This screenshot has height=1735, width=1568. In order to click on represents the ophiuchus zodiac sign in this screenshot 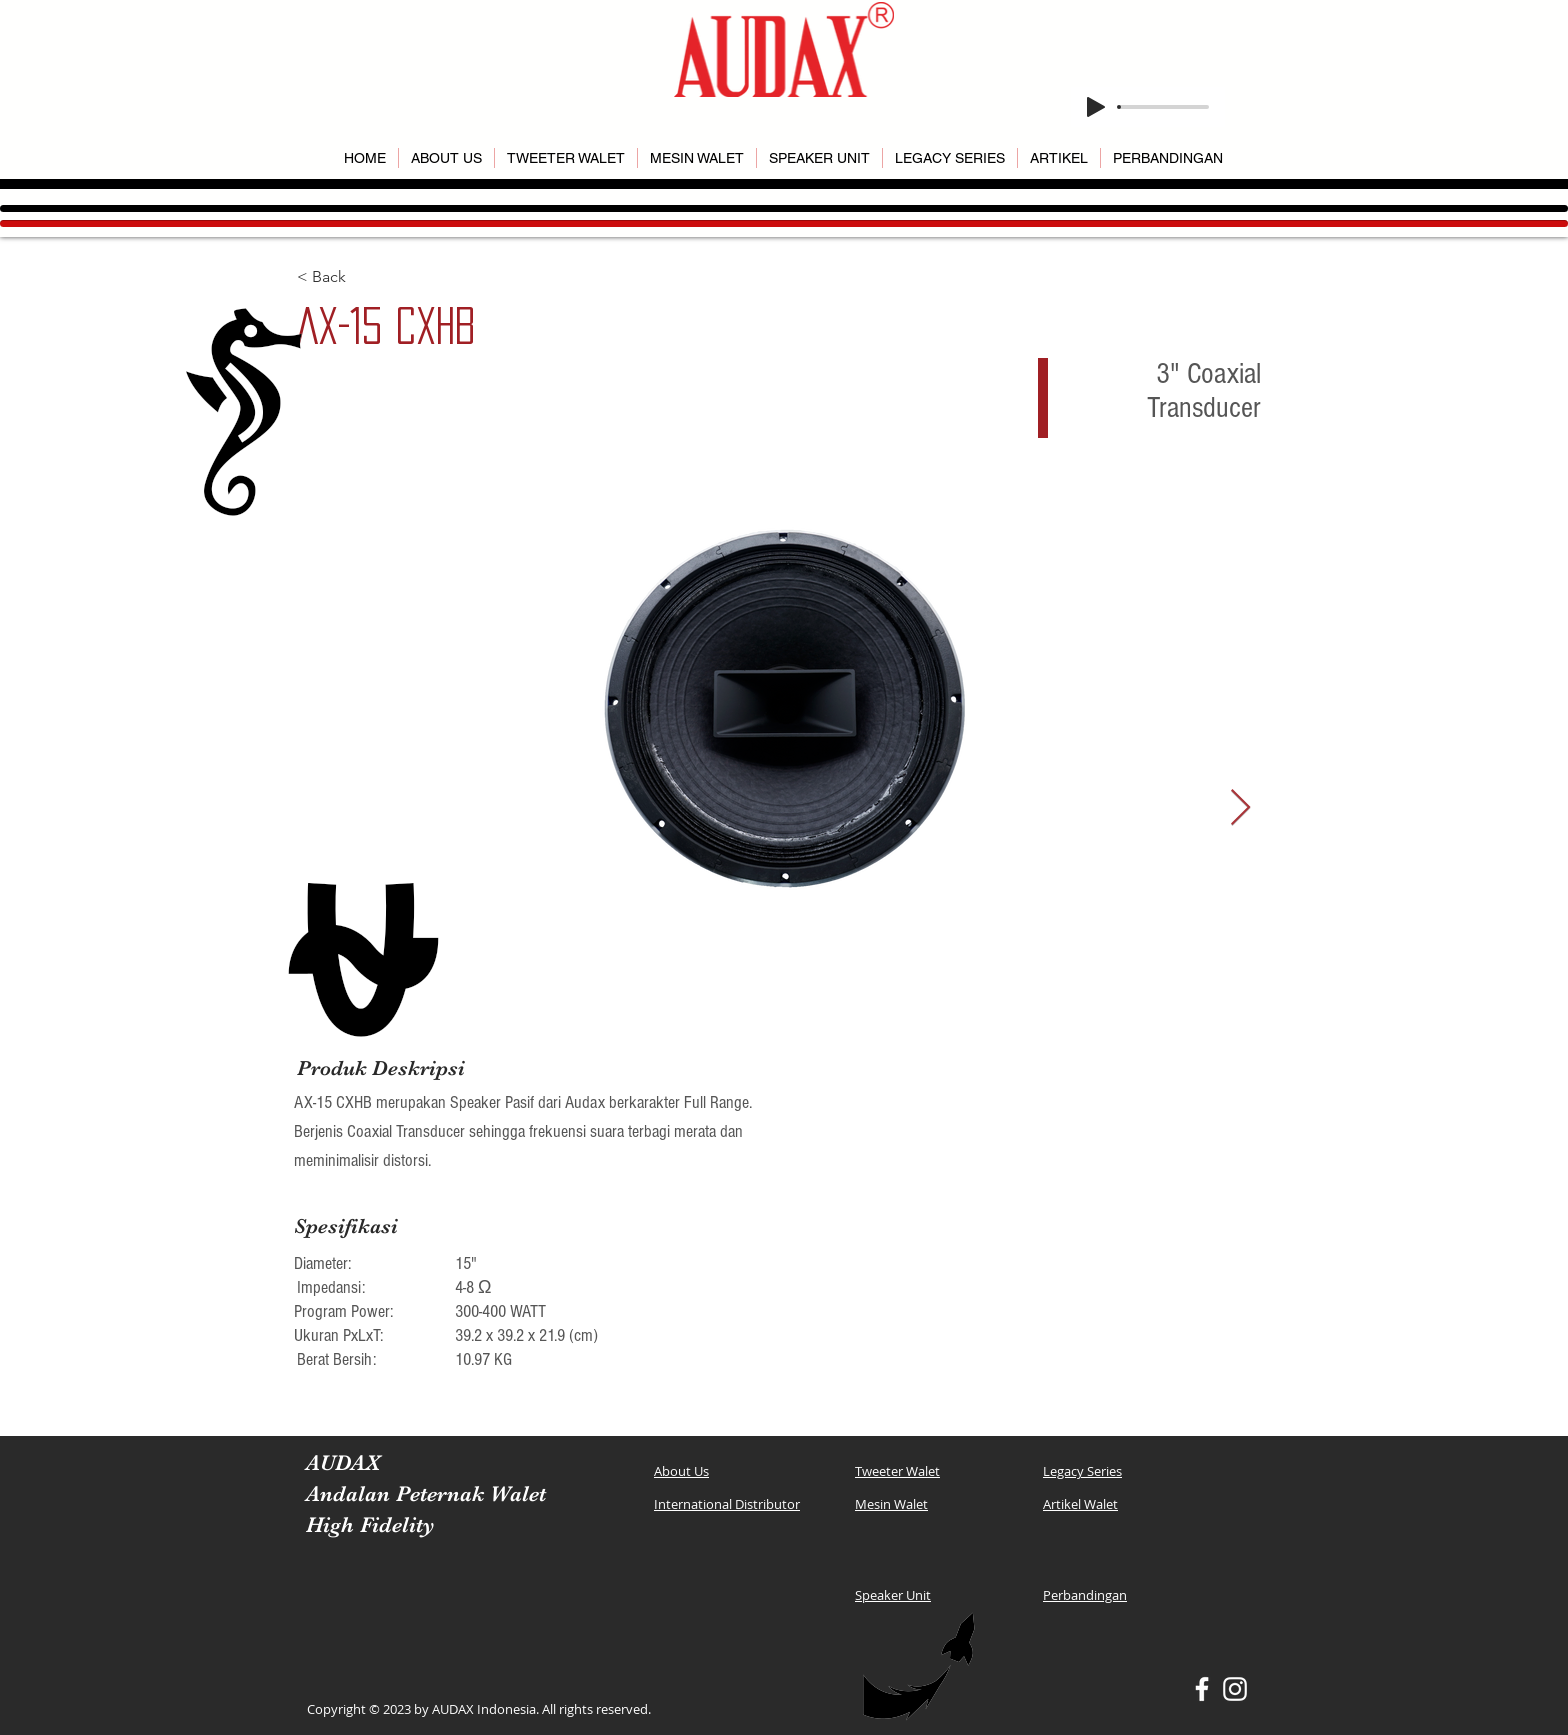, I will do `click(363, 958)`.